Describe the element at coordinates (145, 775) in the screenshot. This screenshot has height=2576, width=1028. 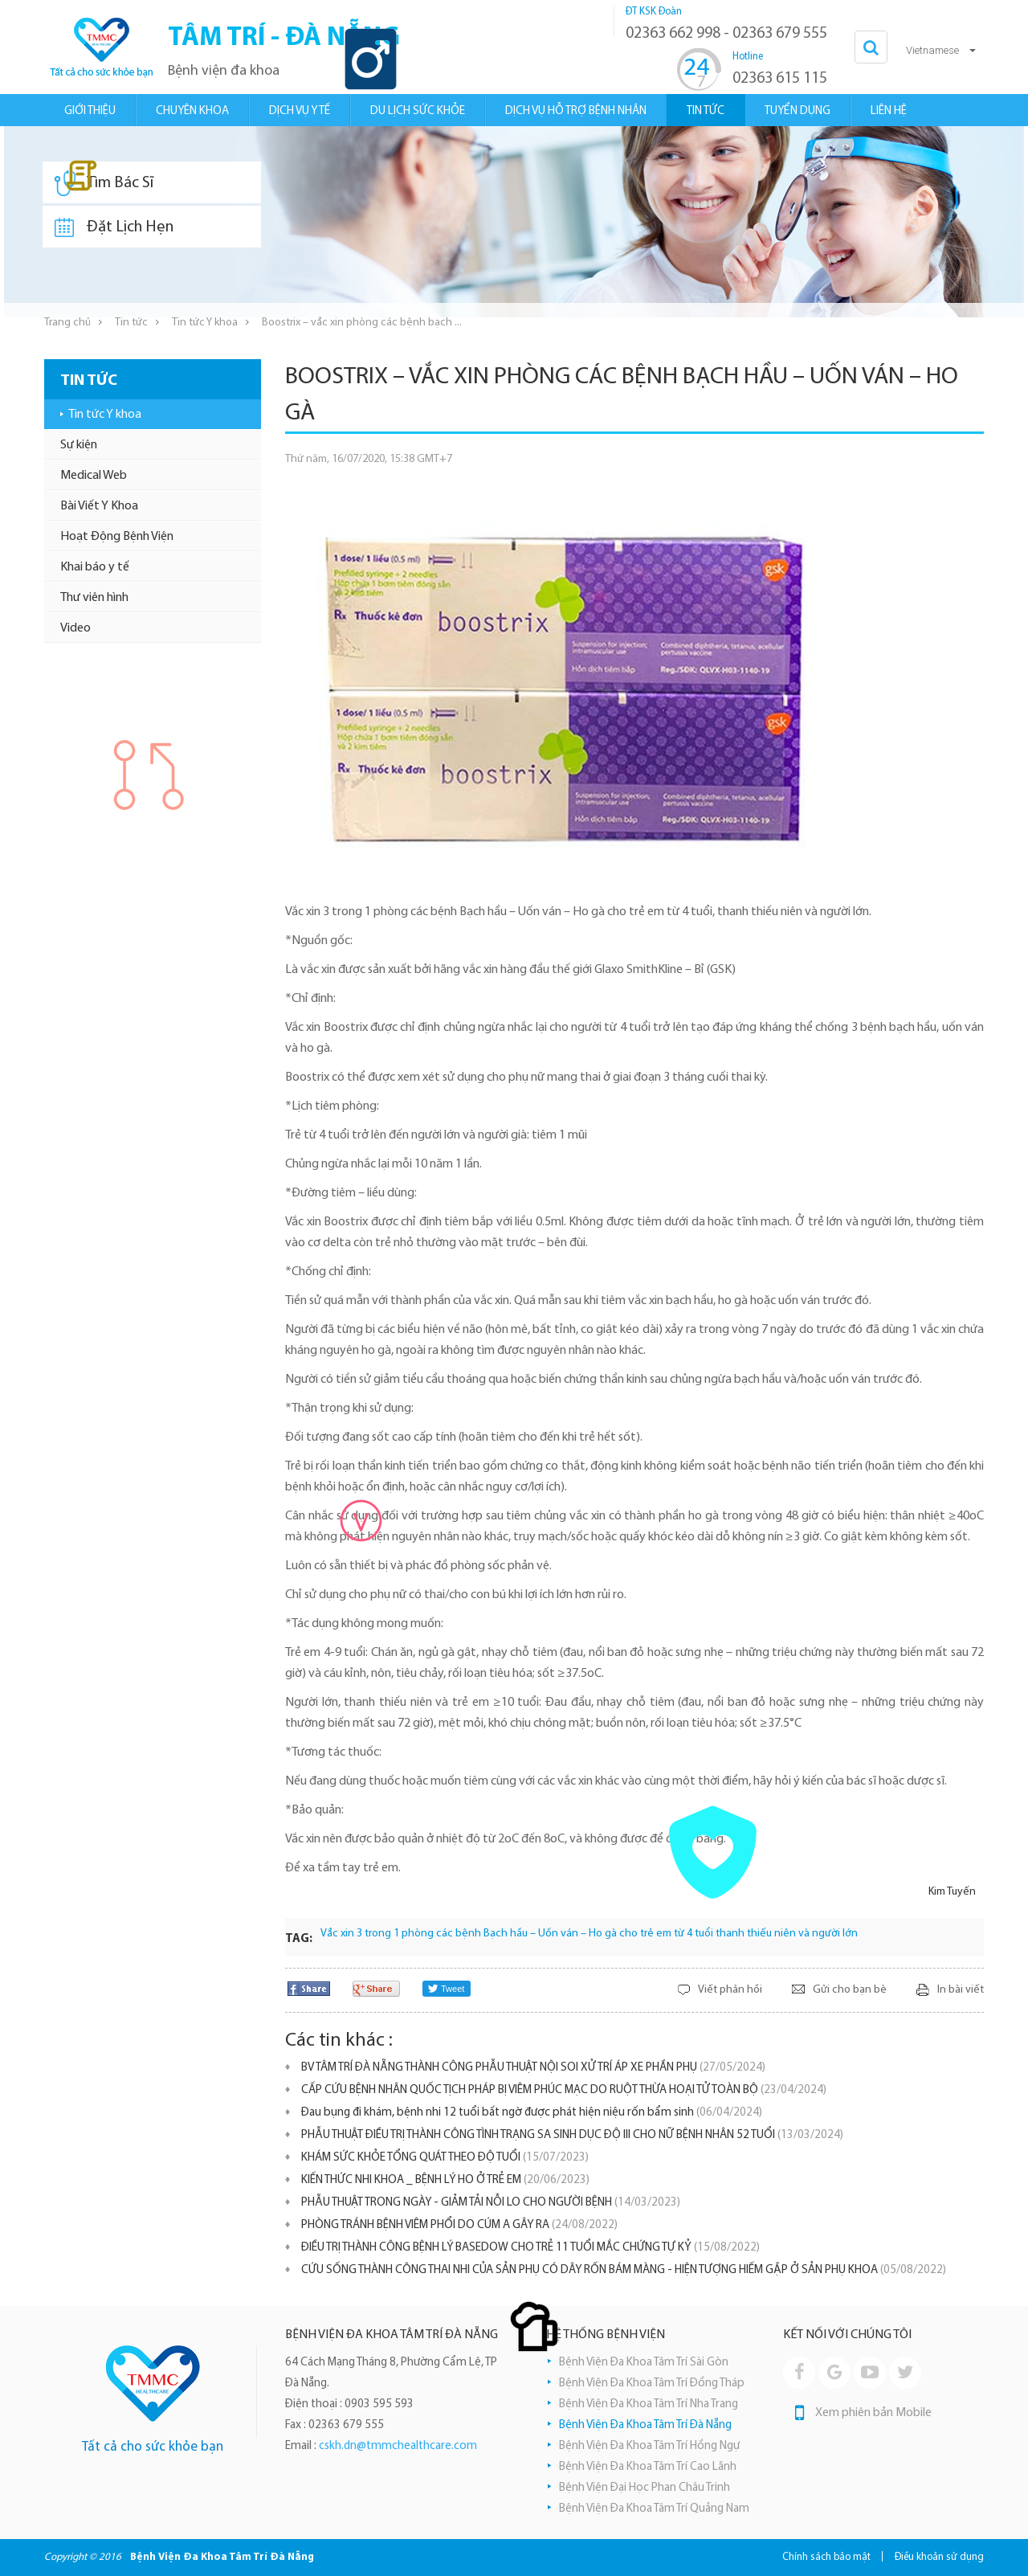
I see `create a new pull request` at that location.